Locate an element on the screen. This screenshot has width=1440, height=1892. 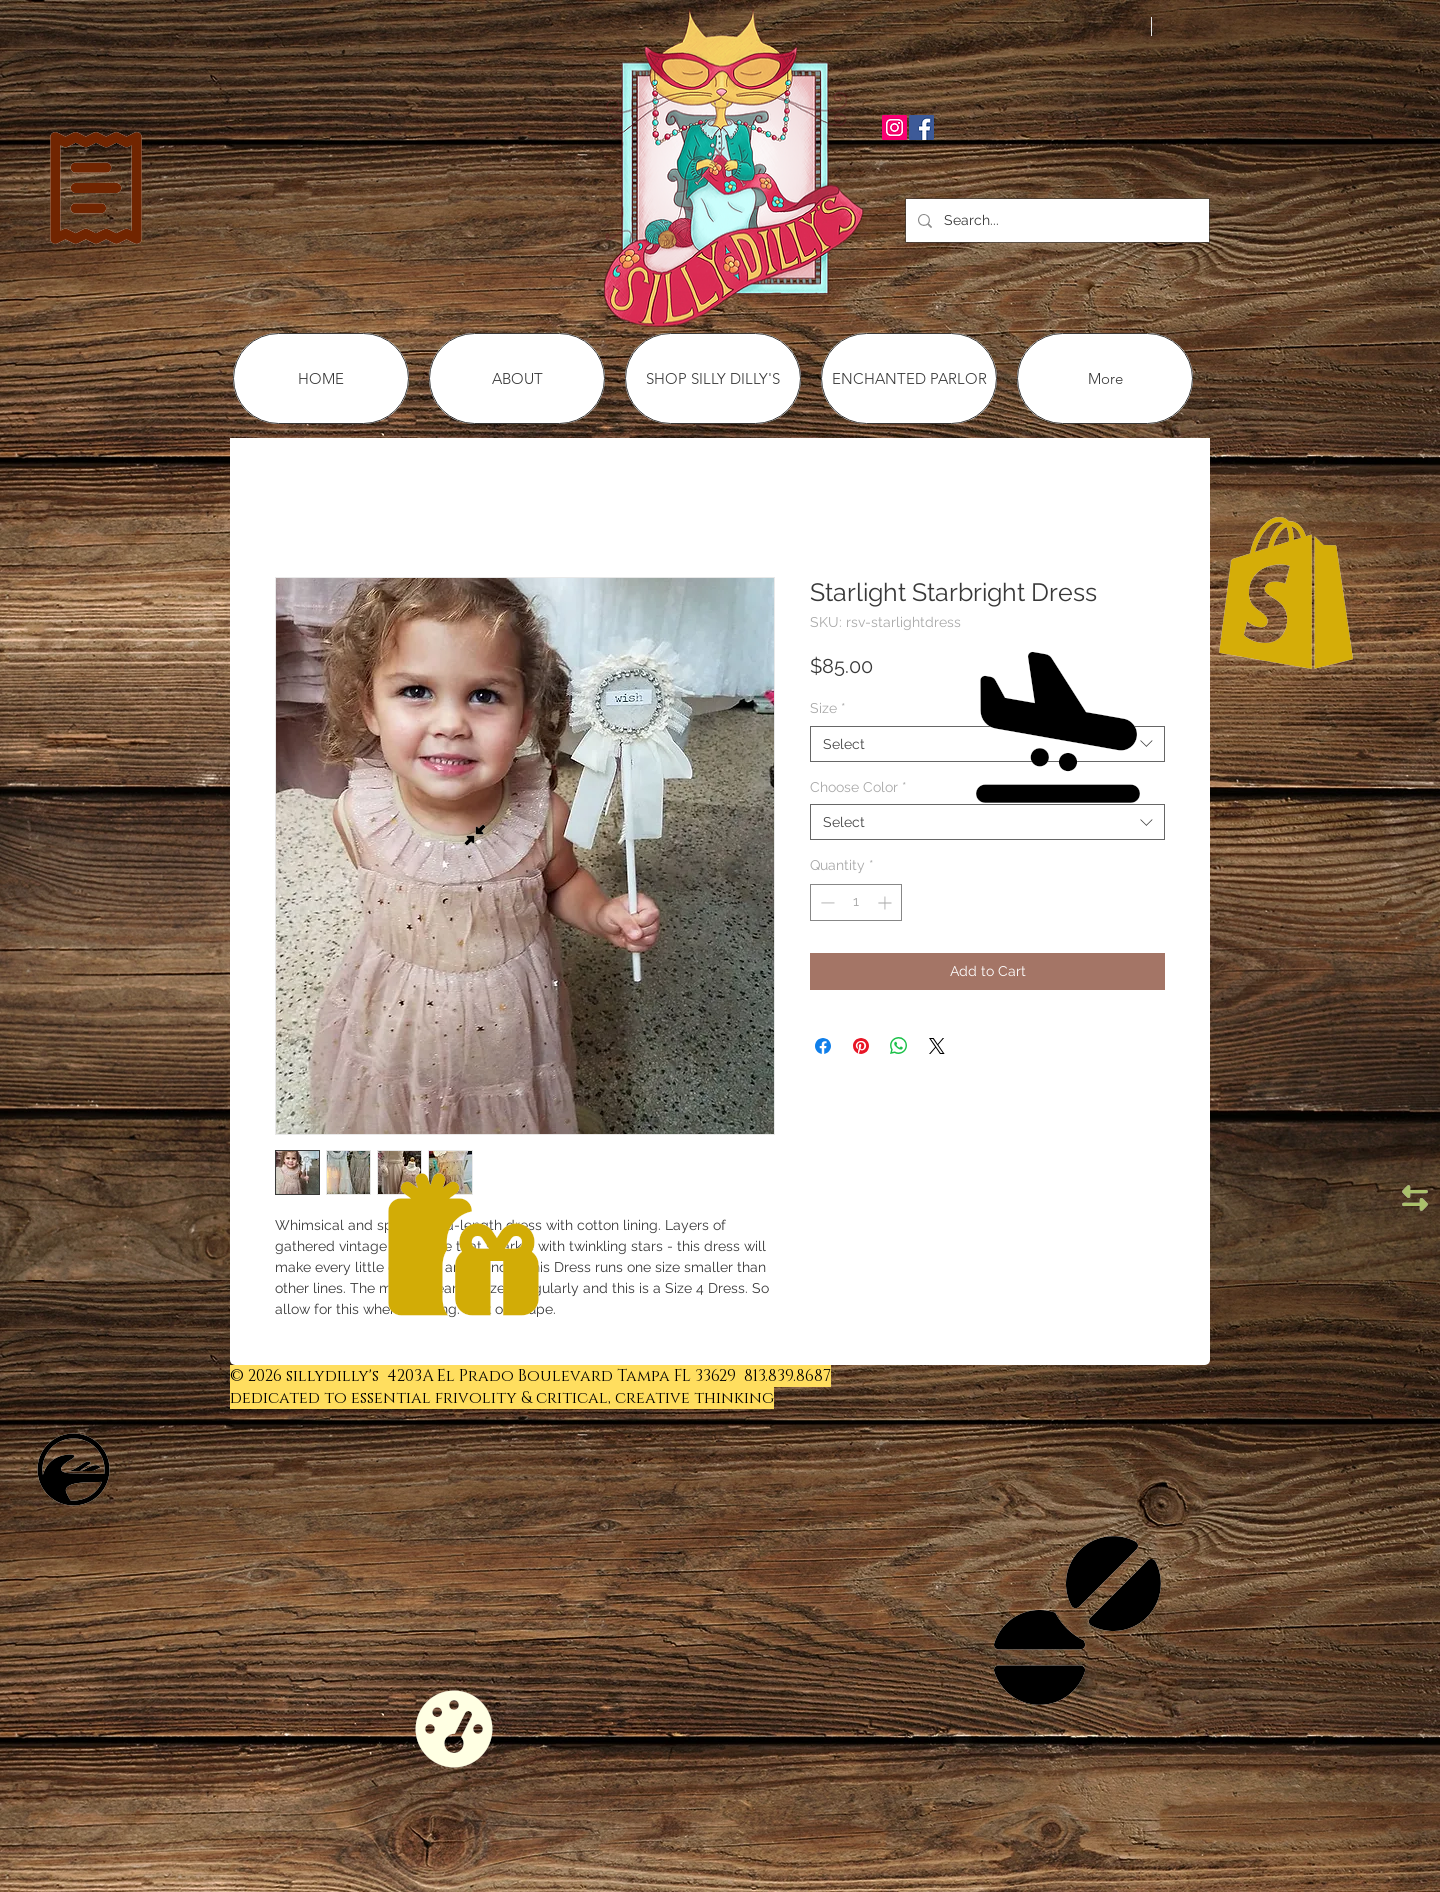
view receipt or transaction details is located at coordinates (96, 188).